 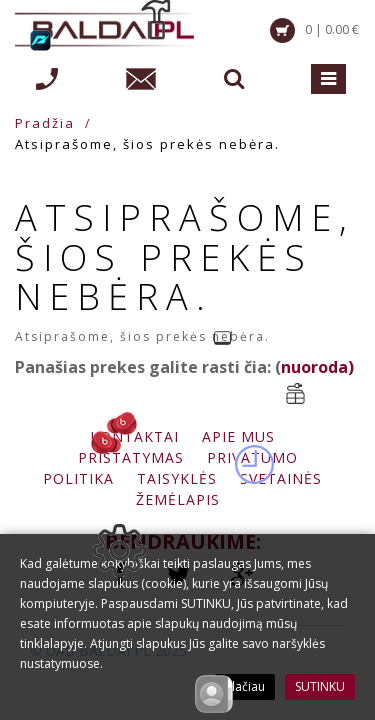 I want to click on view recently used emojis, so click(x=254, y=464).